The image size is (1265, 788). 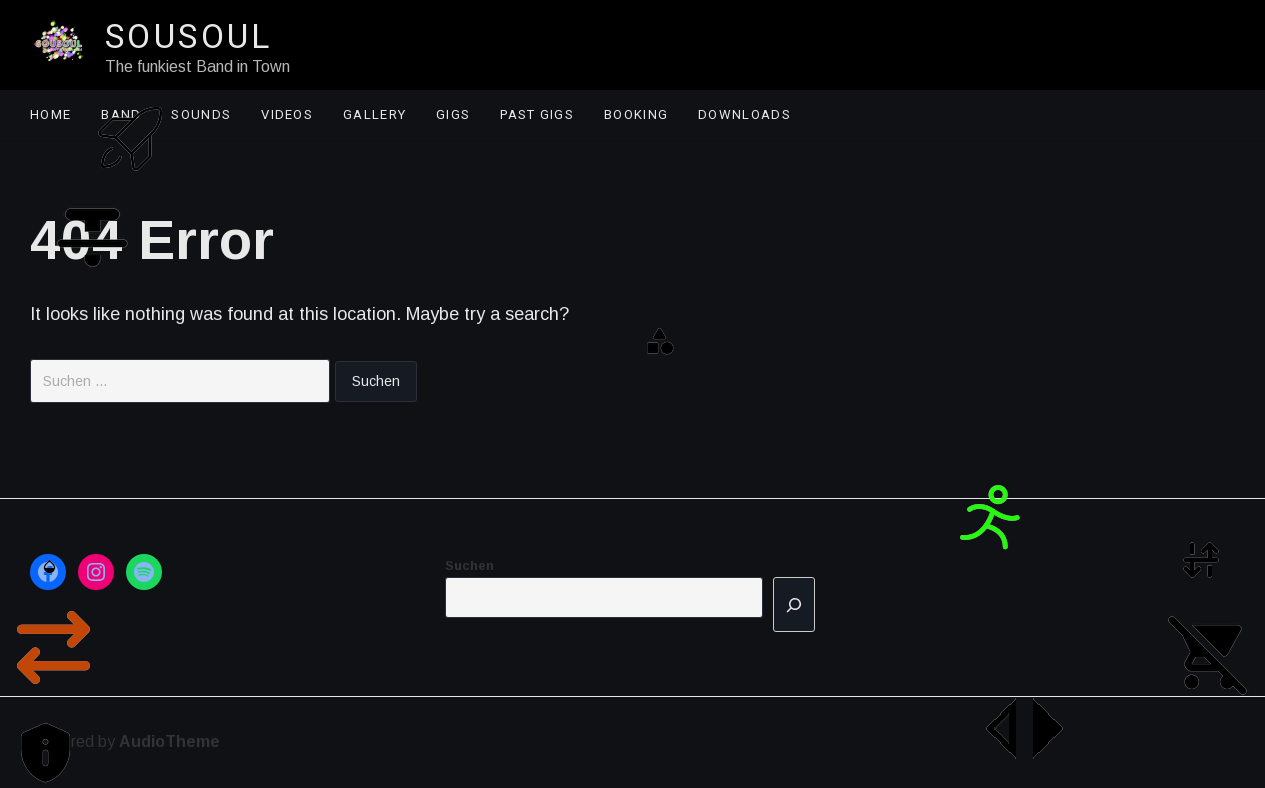 I want to click on view privacy policy or settings, so click(x=45, y=752).